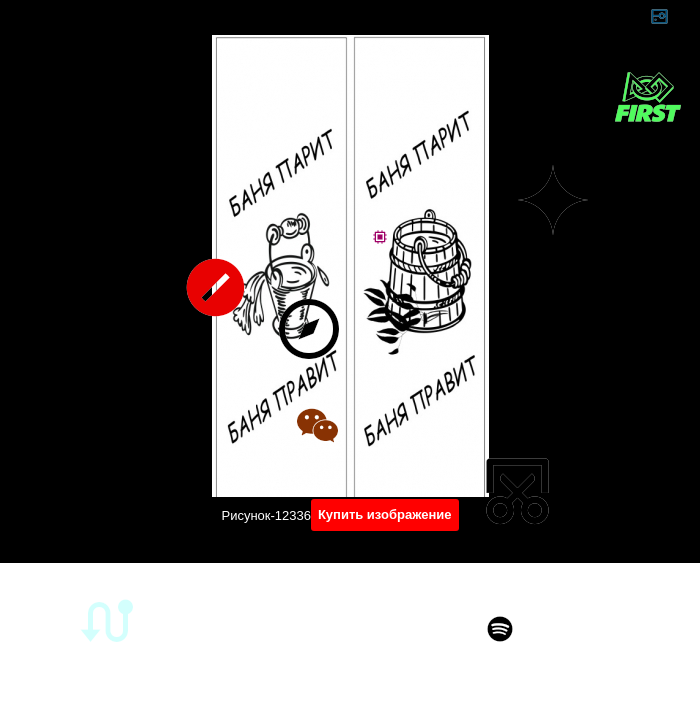 The width and height of the screenshot is (700, 720). Describe the element at coordinates (317, 425) in the screenshot. I see `open WeChat messaging app` at that location.